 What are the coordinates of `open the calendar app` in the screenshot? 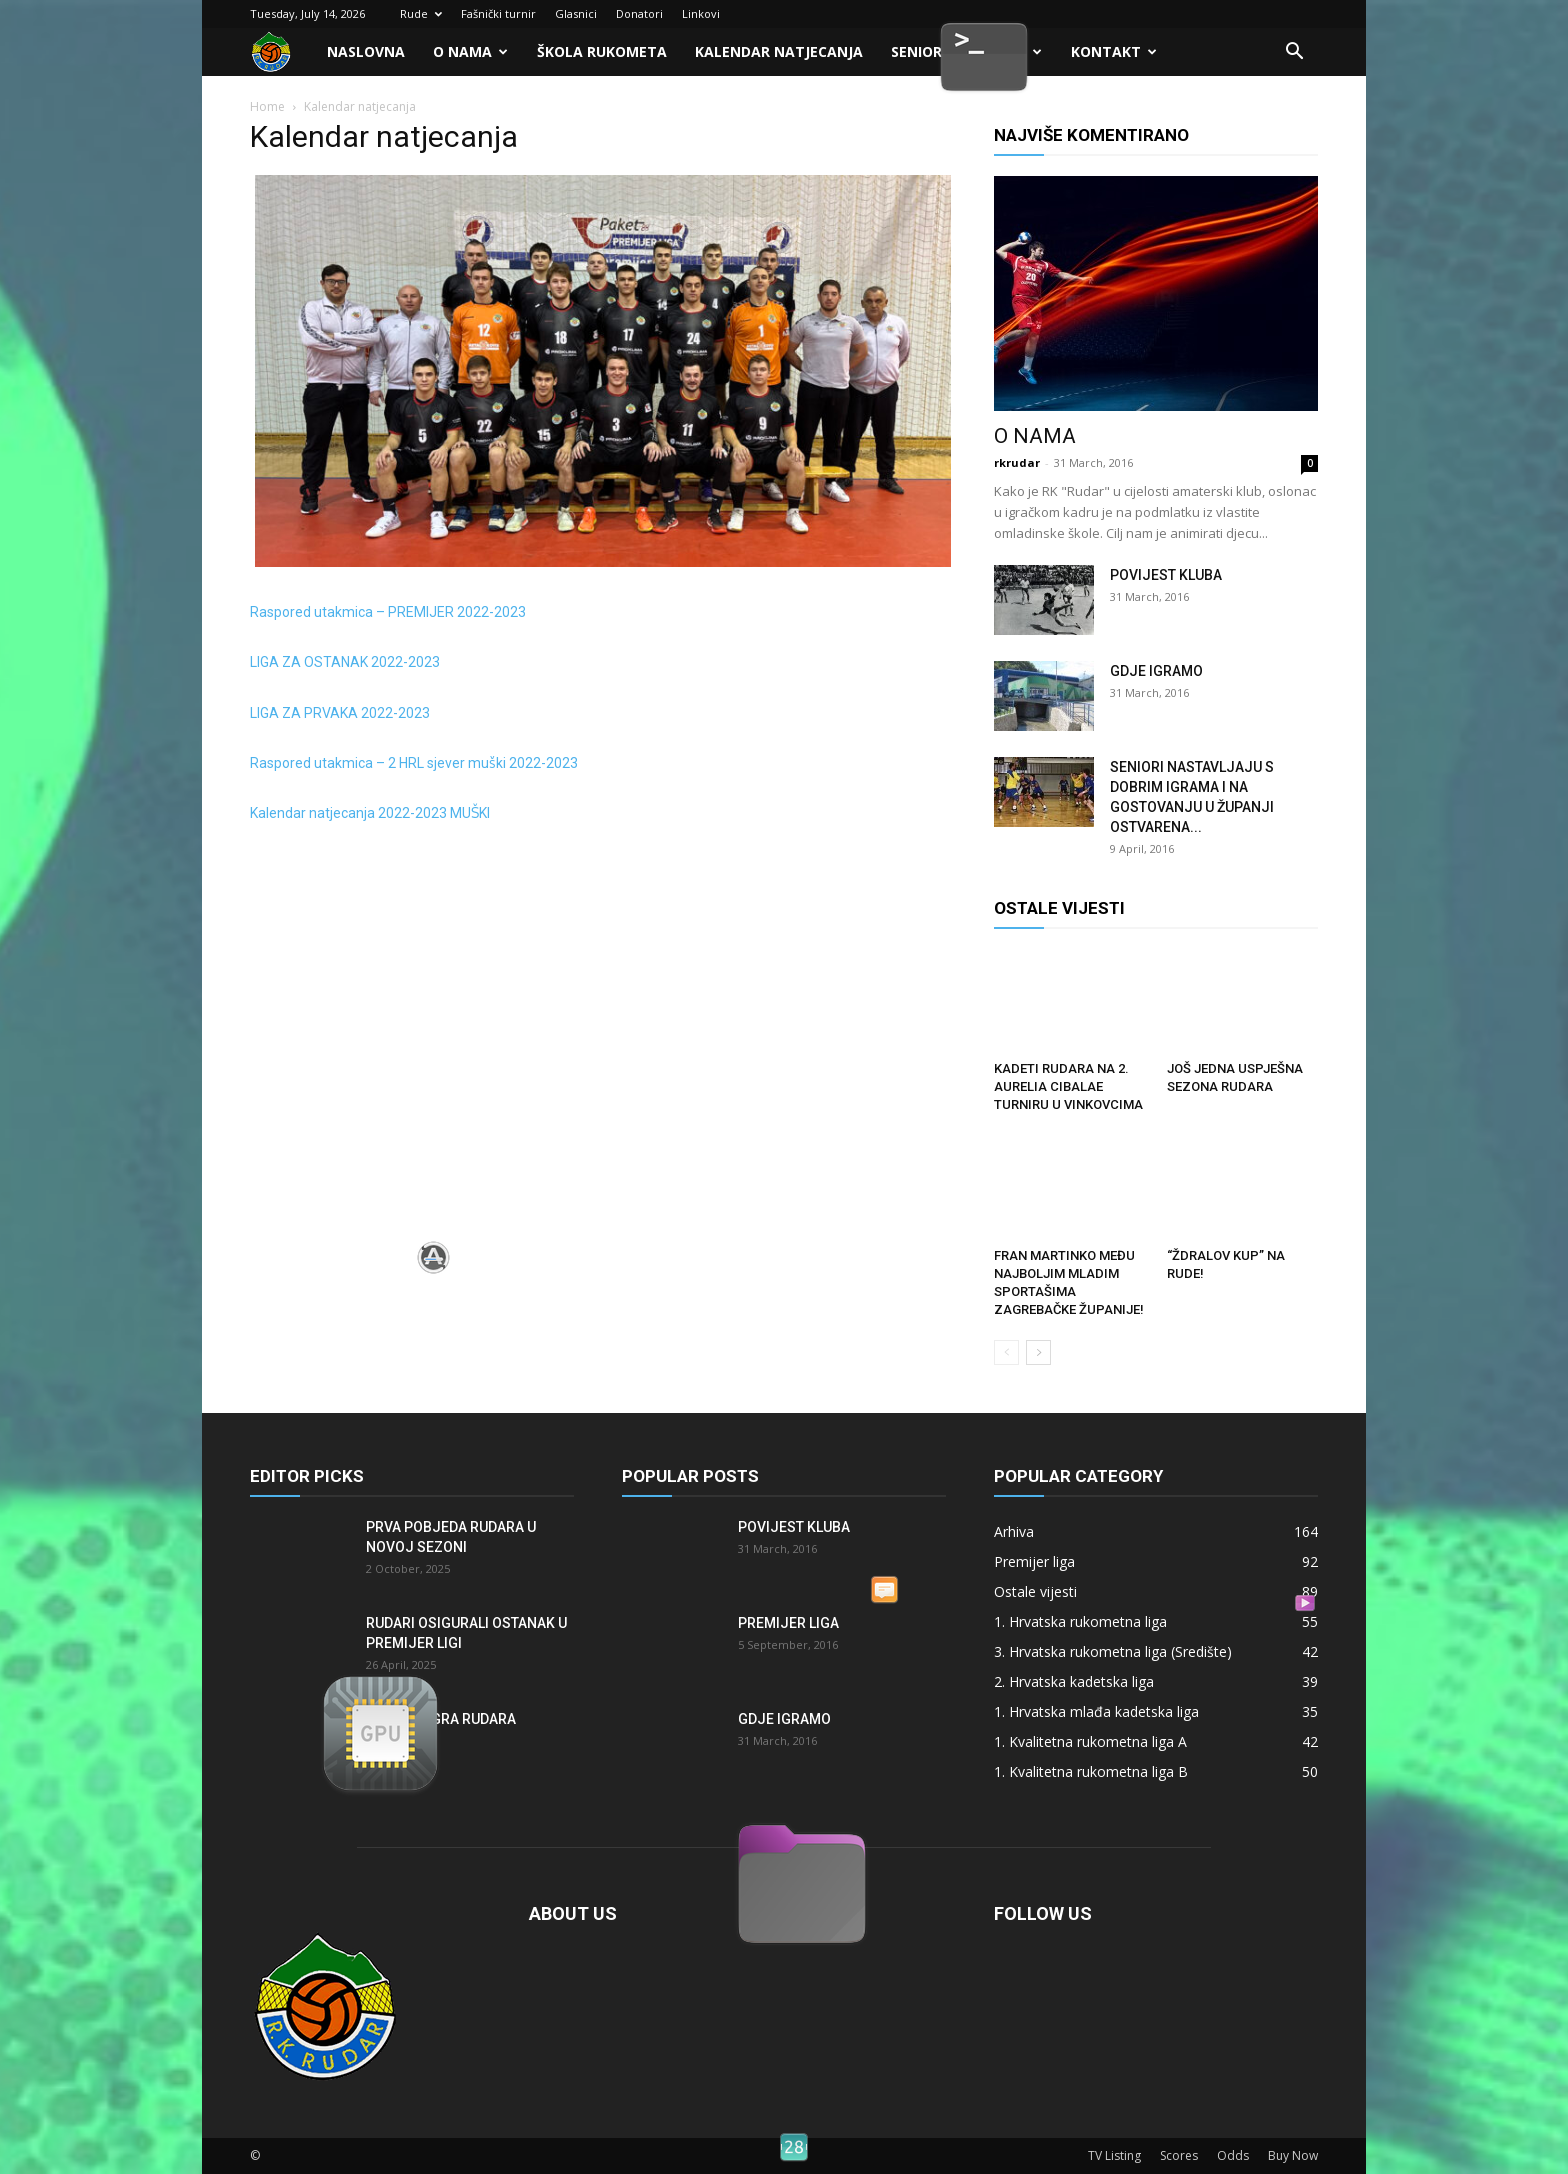 It's located at (794, 2147).